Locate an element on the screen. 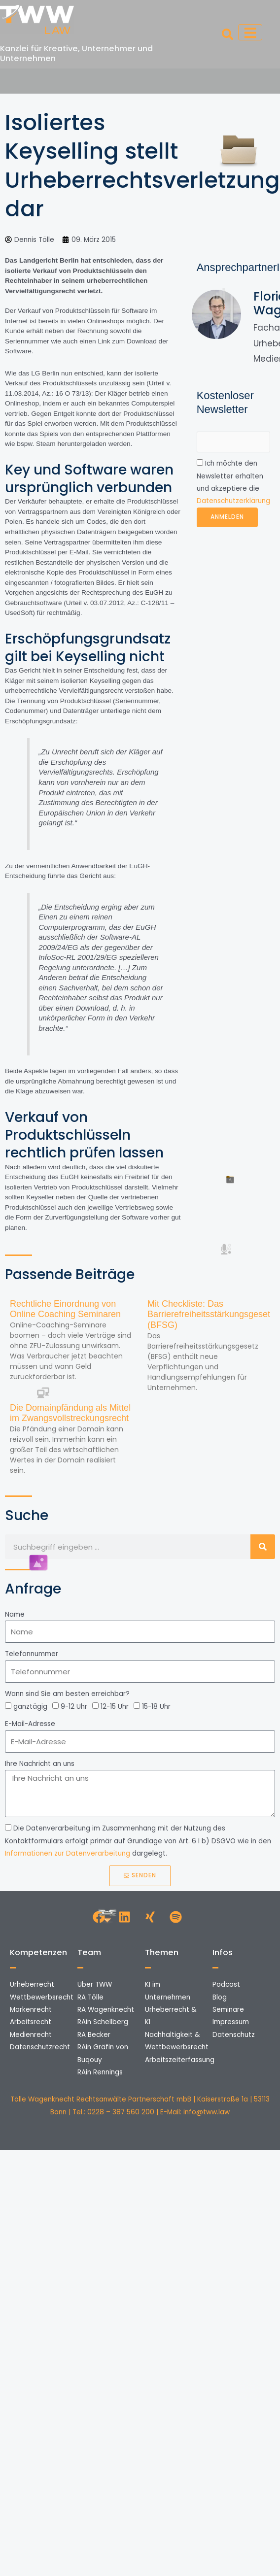 The height and width of the screenshot is (2576, 280). indicates microphone input level is set to low is located at coordinates (226, 1249).